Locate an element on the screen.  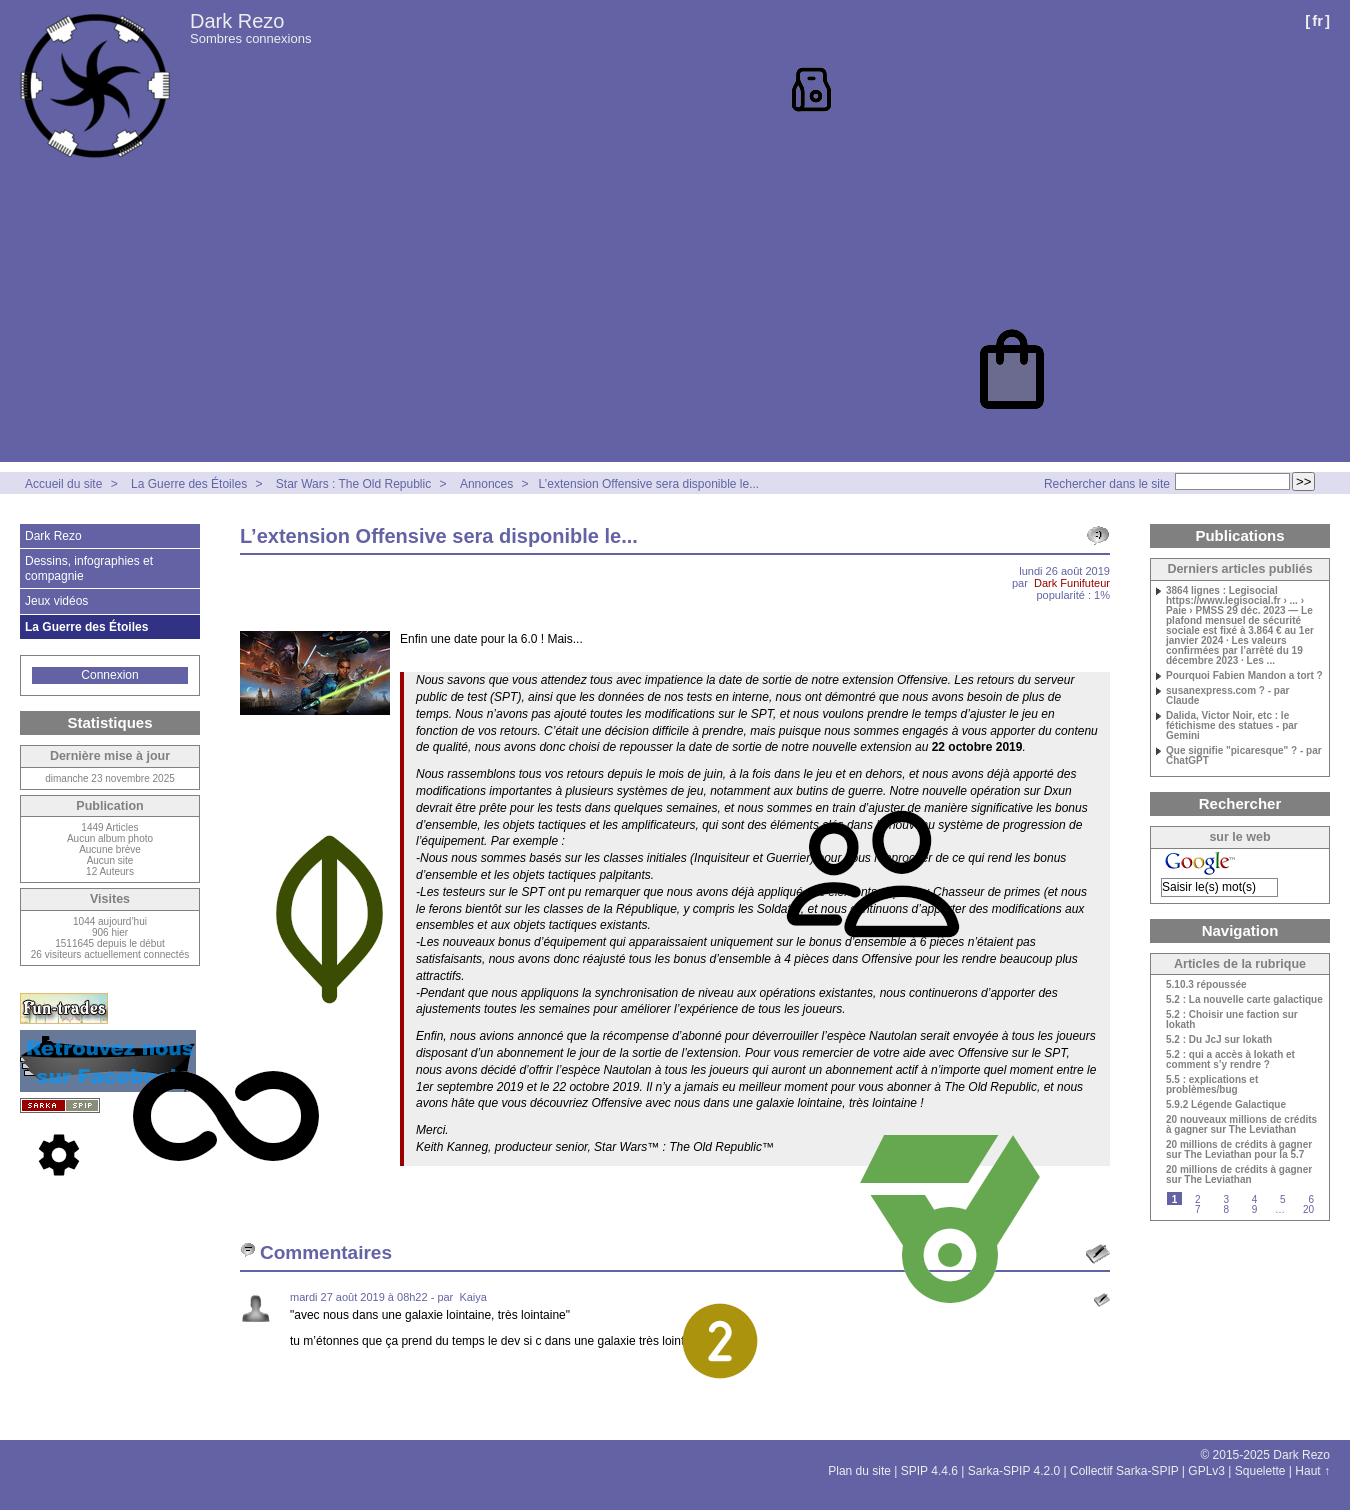
view contacts or friends list is located at coordinates (873, 874).